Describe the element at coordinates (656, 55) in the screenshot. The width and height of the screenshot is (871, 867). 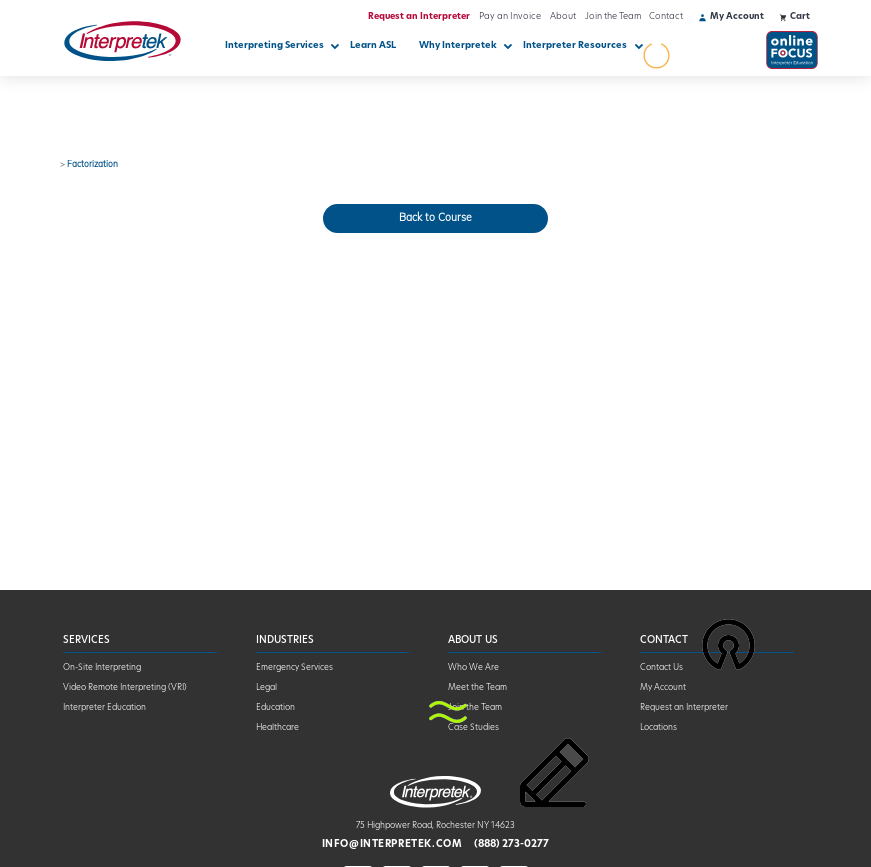
I see `loading or processing in progress` at that location.